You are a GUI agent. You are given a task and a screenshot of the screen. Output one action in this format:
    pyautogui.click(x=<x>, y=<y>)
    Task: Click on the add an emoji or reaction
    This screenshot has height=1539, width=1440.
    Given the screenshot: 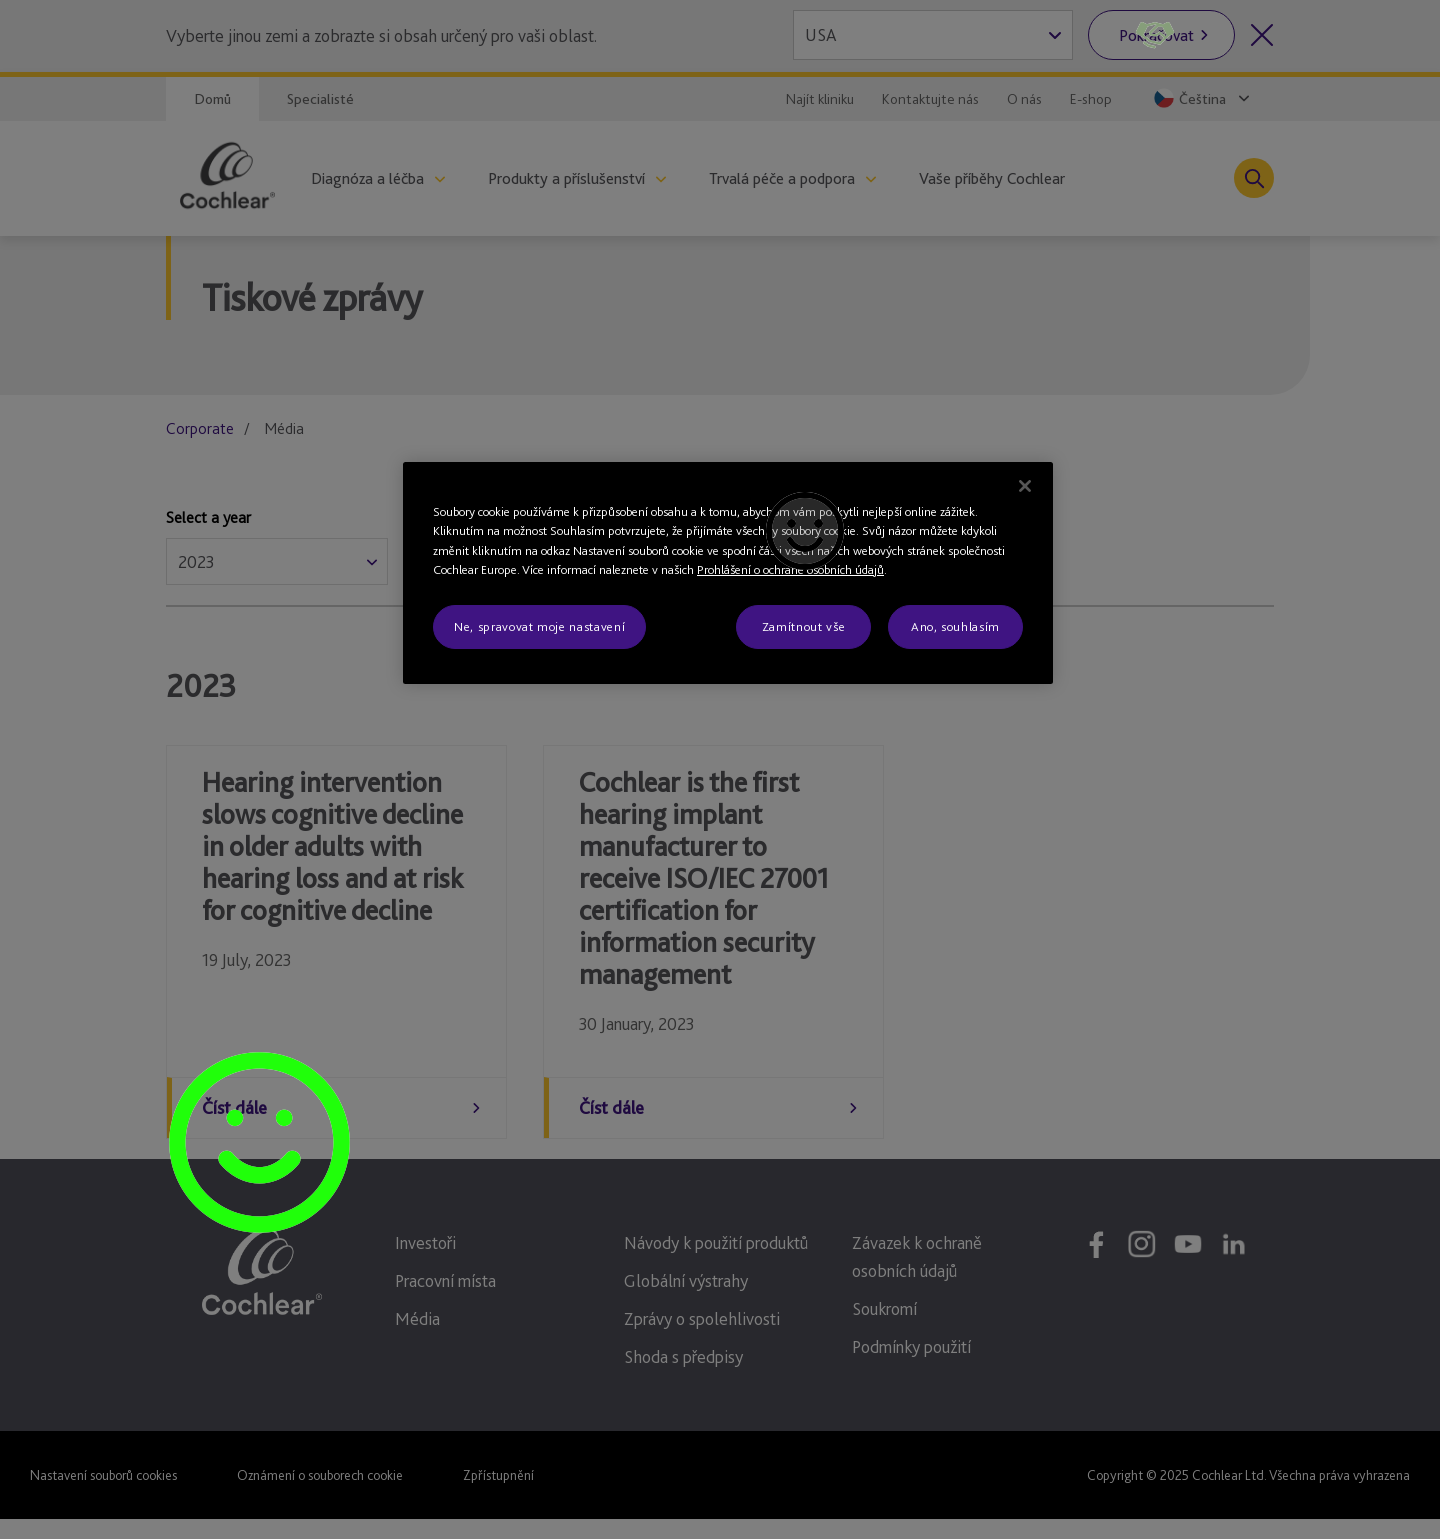 What is the action you would take?
    pyautogui.click(x=259, y=1142)
    